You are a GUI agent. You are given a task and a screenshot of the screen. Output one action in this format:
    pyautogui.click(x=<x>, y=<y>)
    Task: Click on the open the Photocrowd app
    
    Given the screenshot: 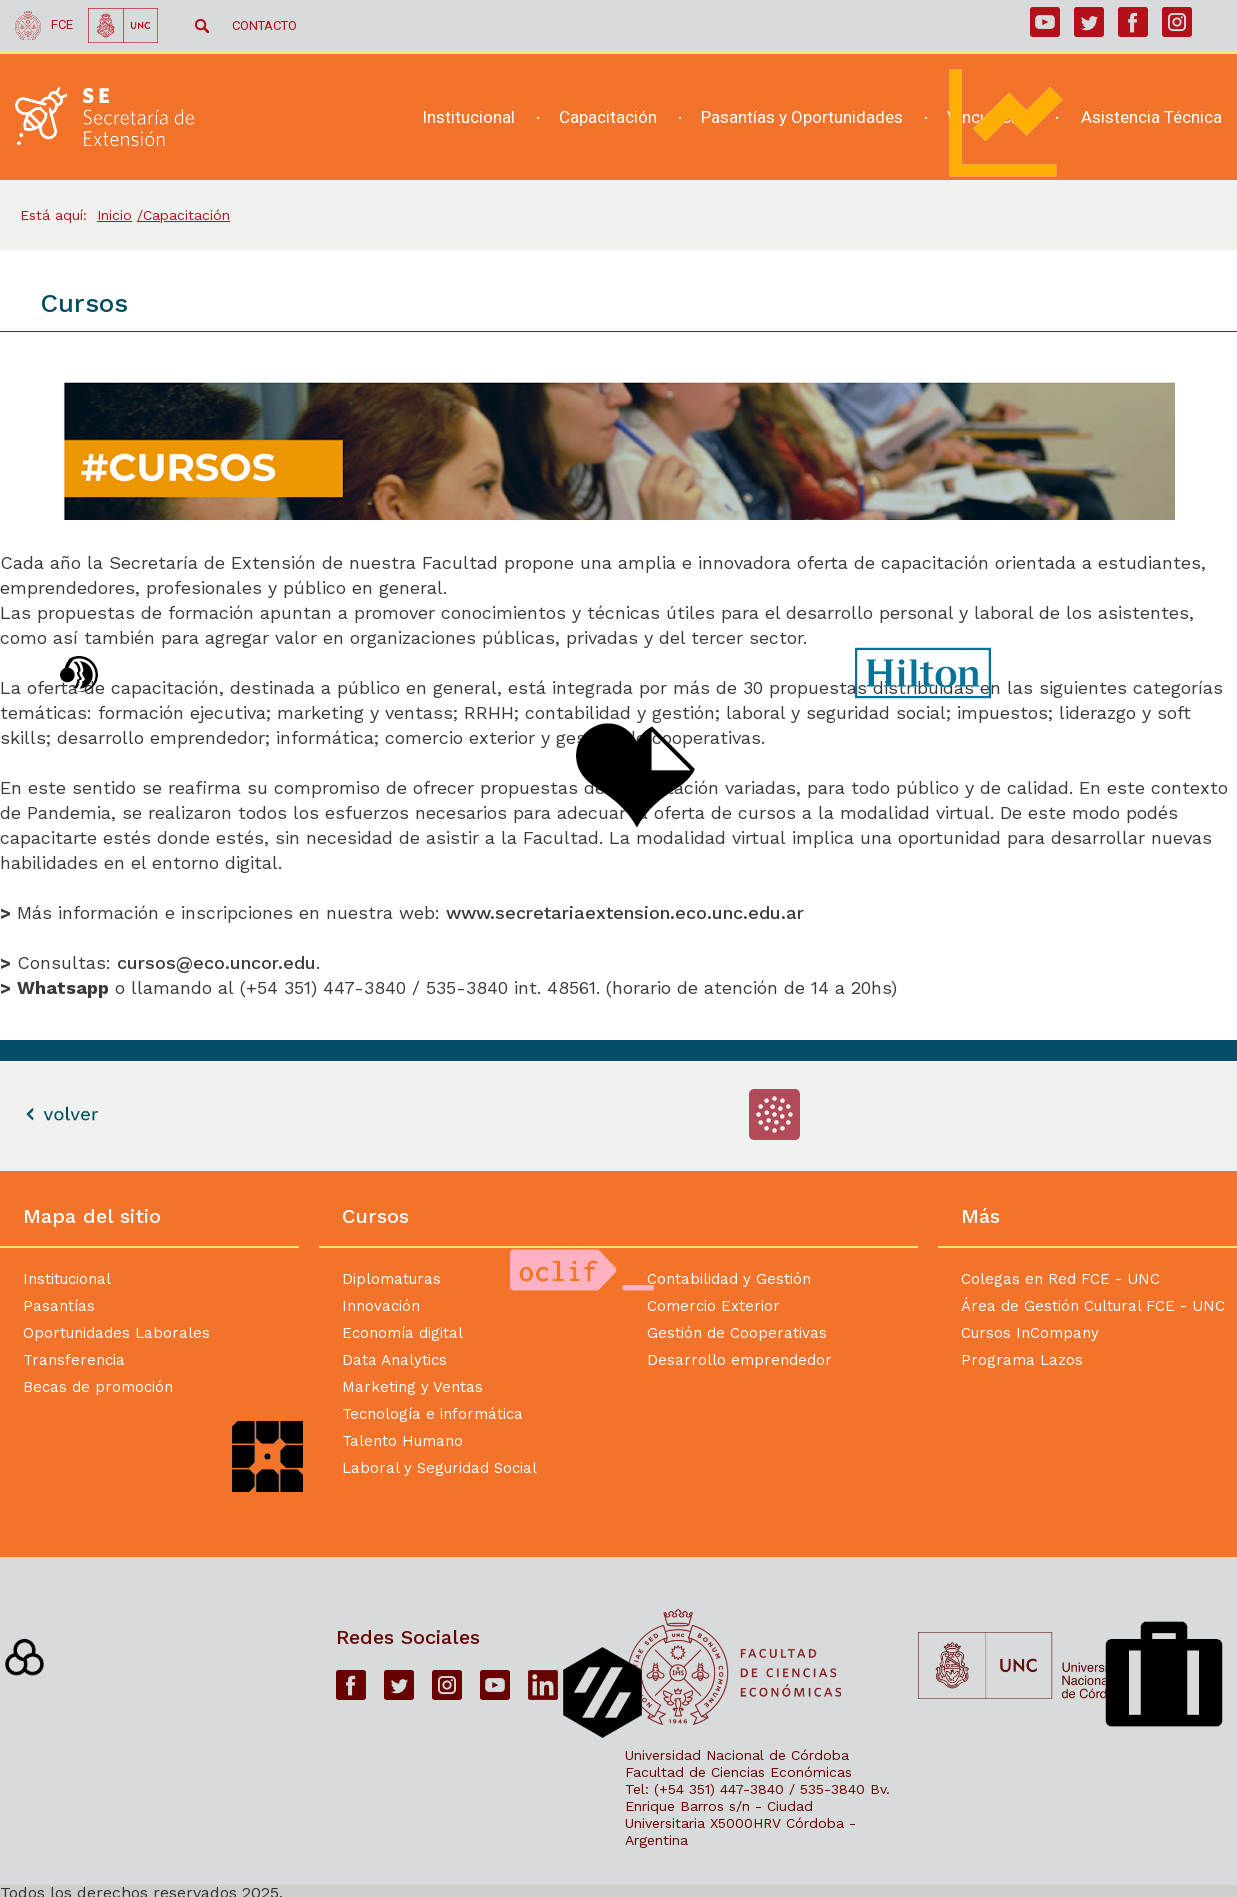 What is the action you would take?
    pyautogui.click(x=774, y=1114)
    